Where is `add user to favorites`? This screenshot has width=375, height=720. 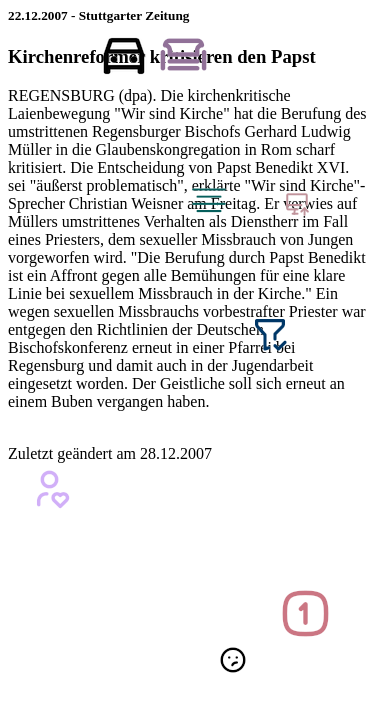 add user to favorites is located at coordinates (49, 488).